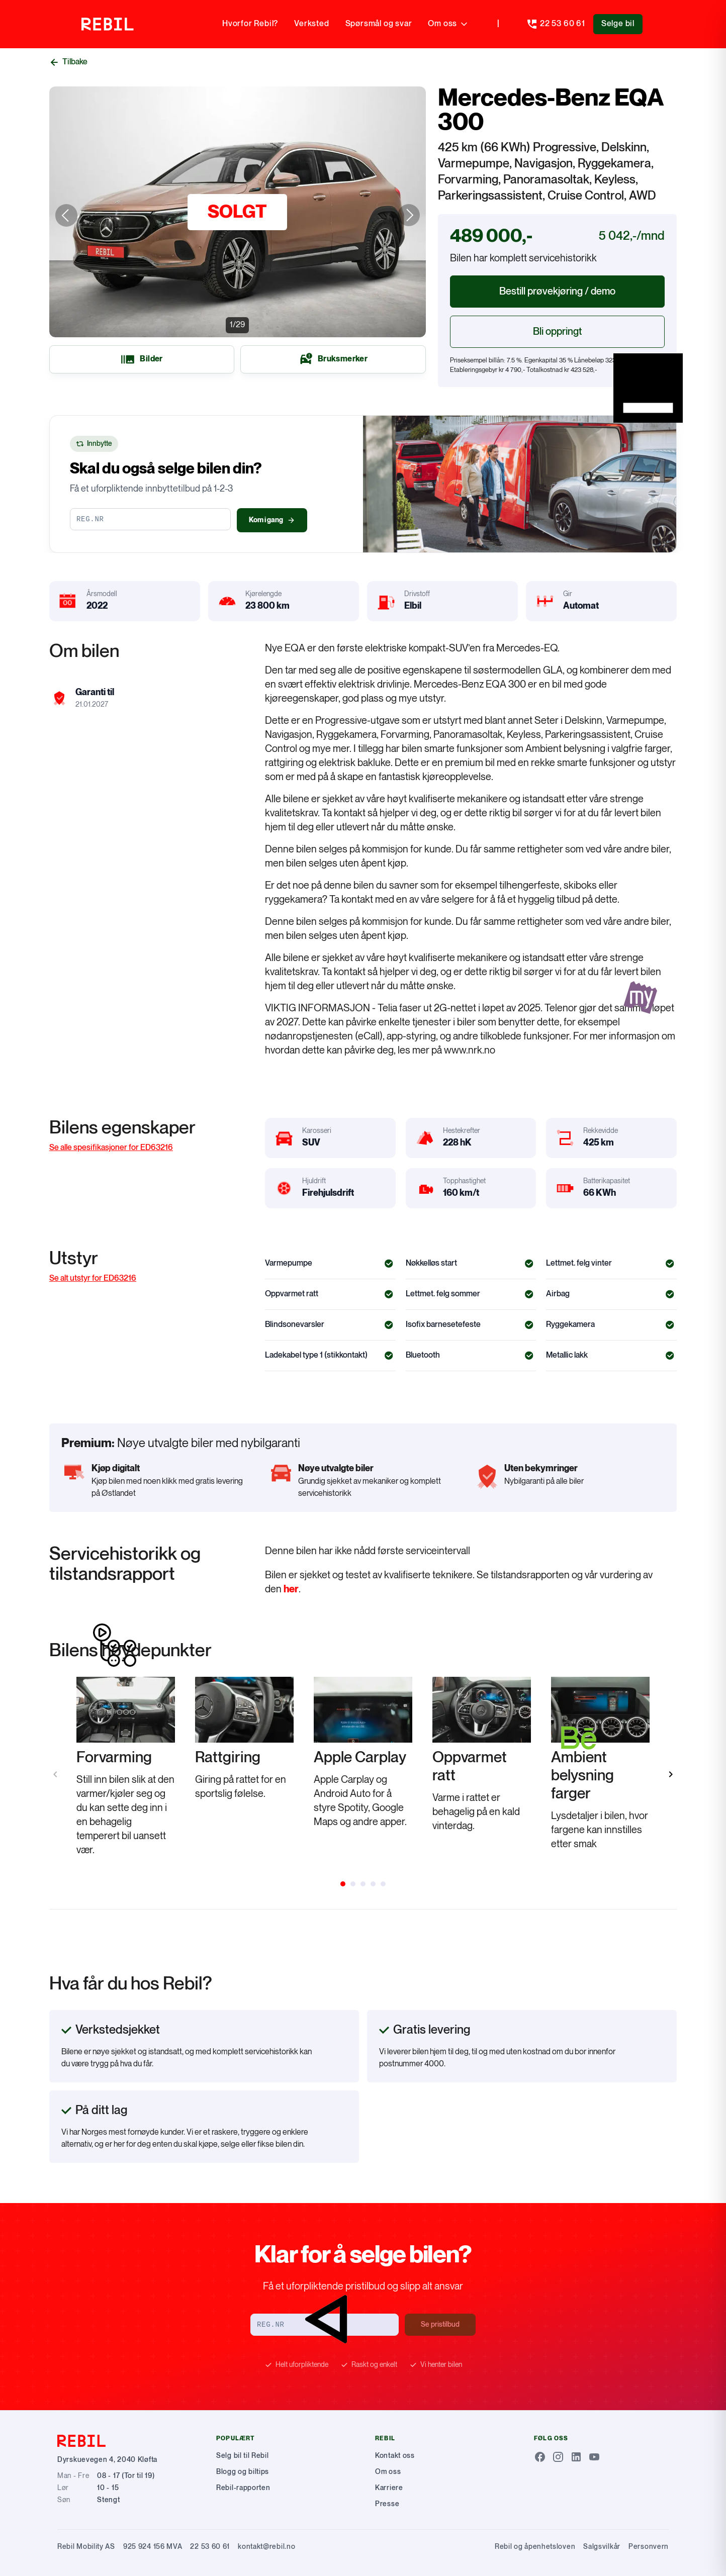  I want to click on orange telecom company logo, so click(648, 388).